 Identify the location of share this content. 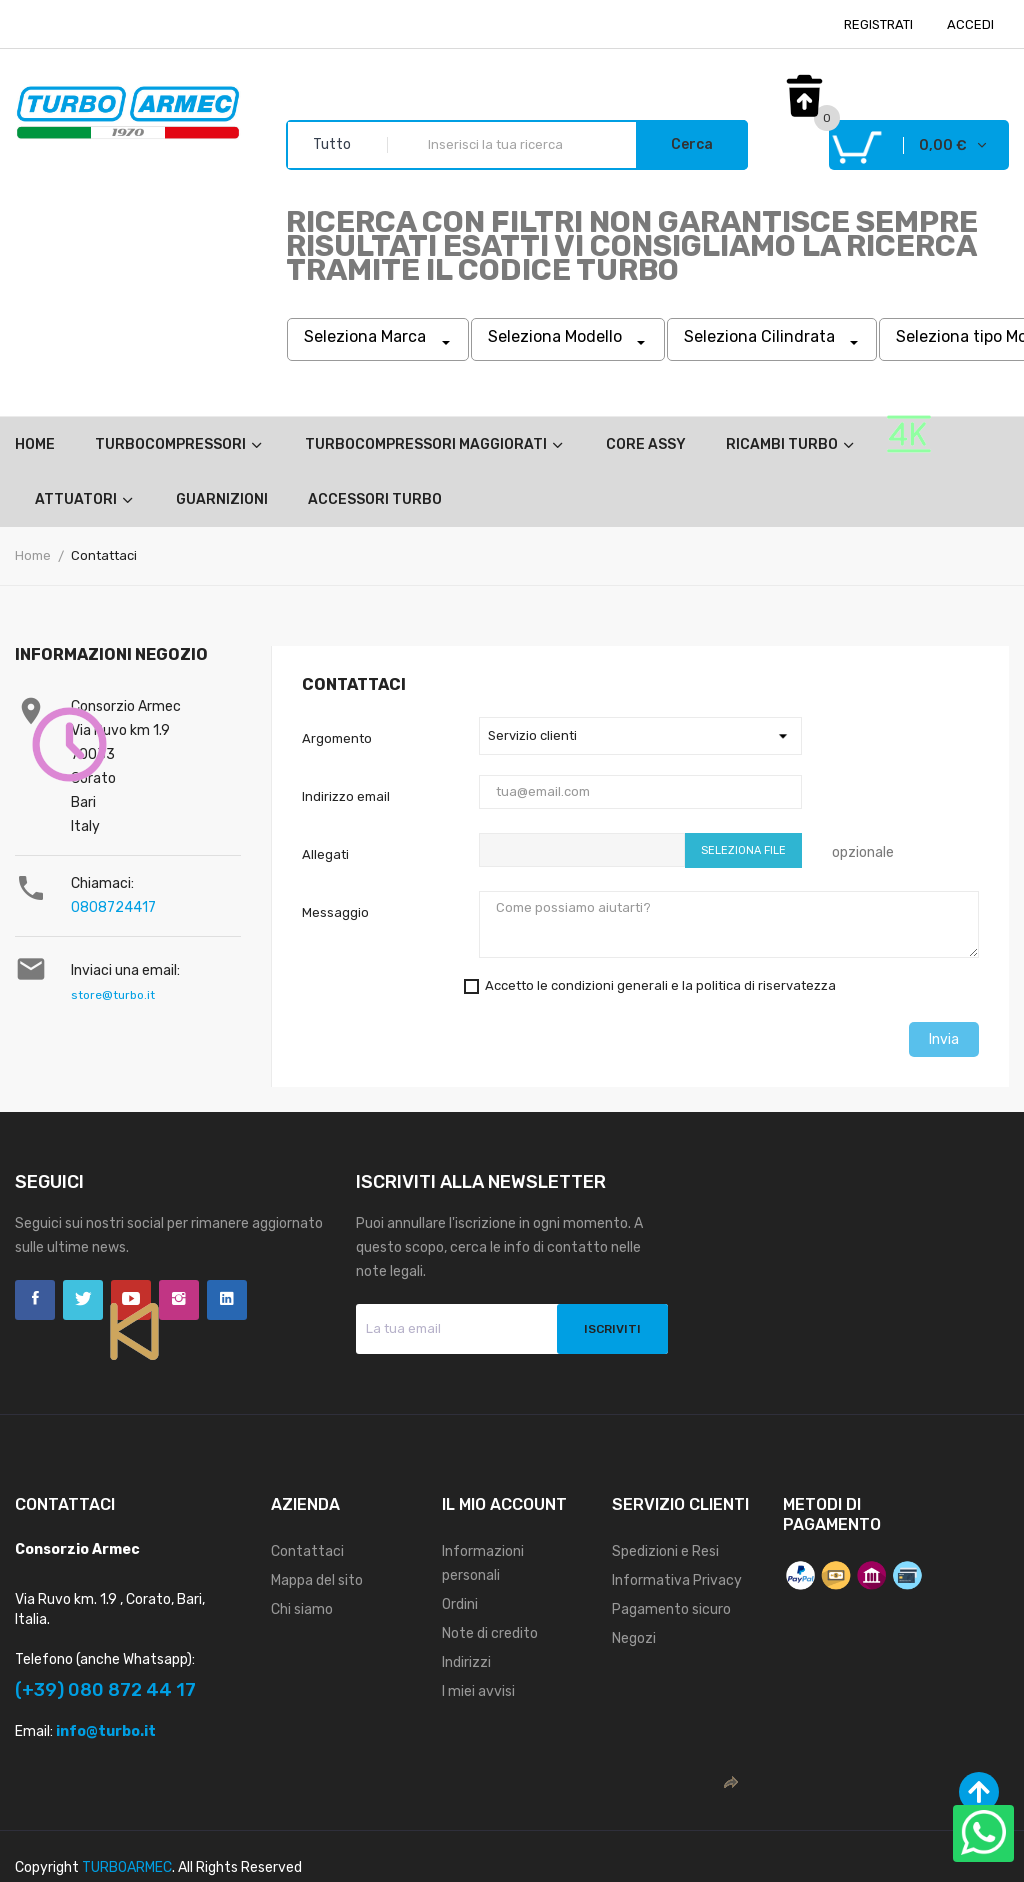
(731, 1783).